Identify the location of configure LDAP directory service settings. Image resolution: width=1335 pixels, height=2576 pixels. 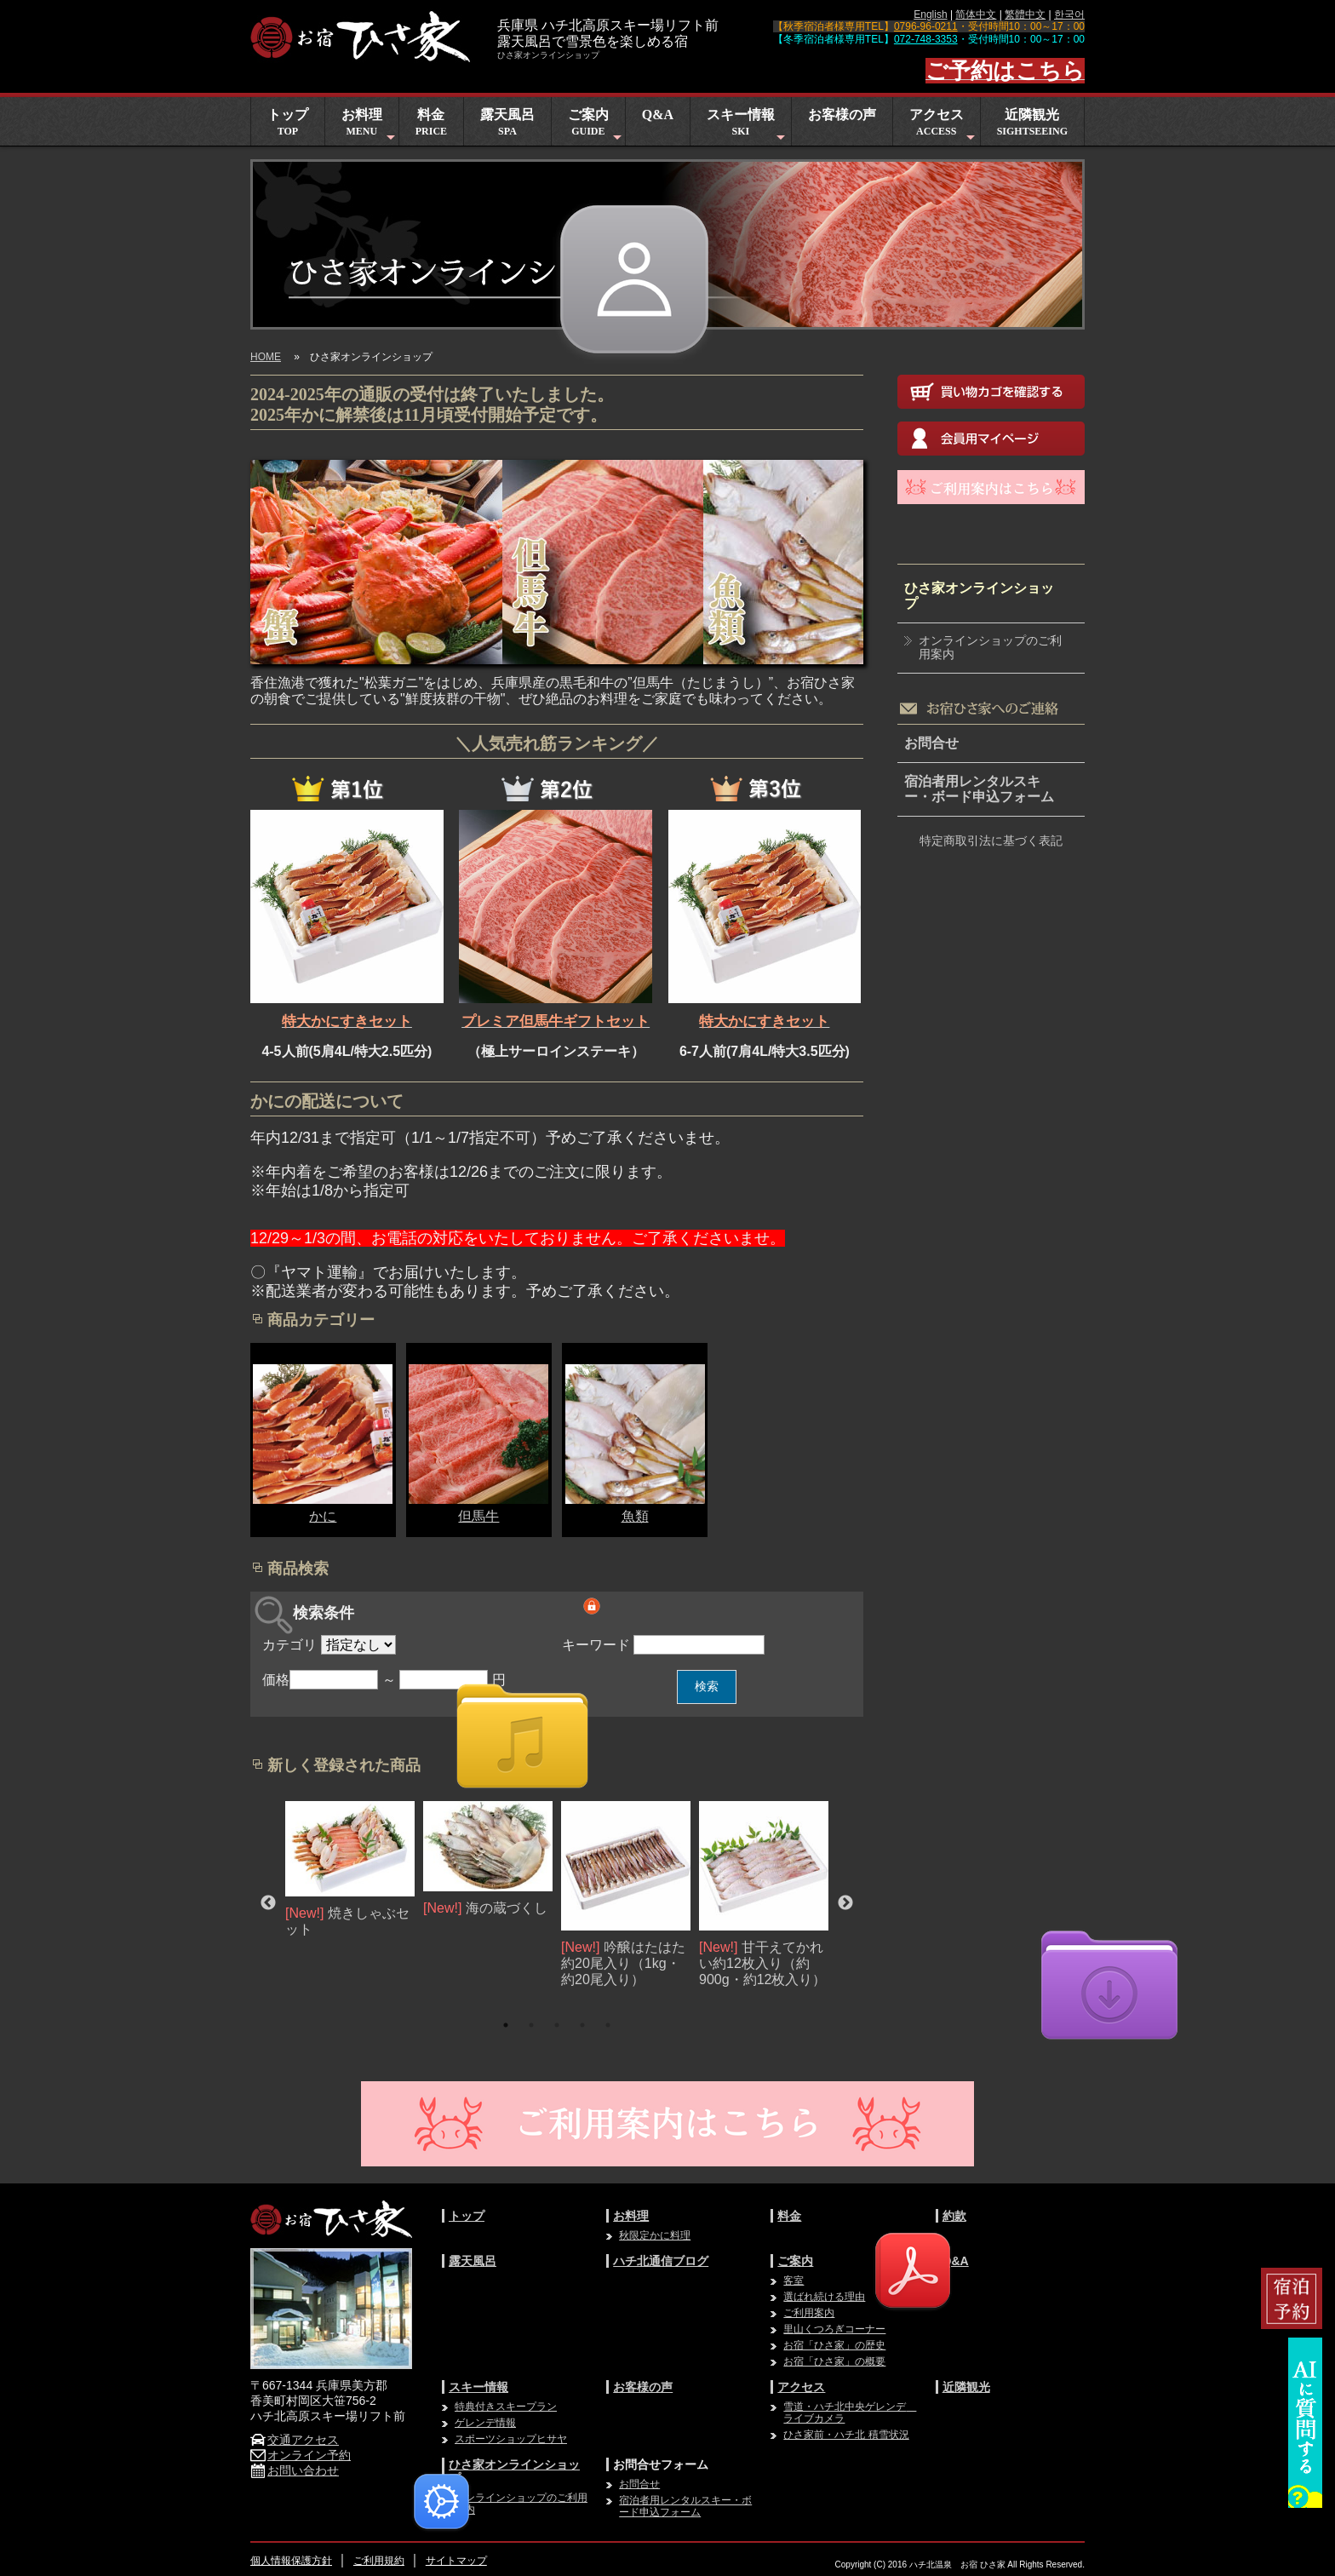
(634, 282).